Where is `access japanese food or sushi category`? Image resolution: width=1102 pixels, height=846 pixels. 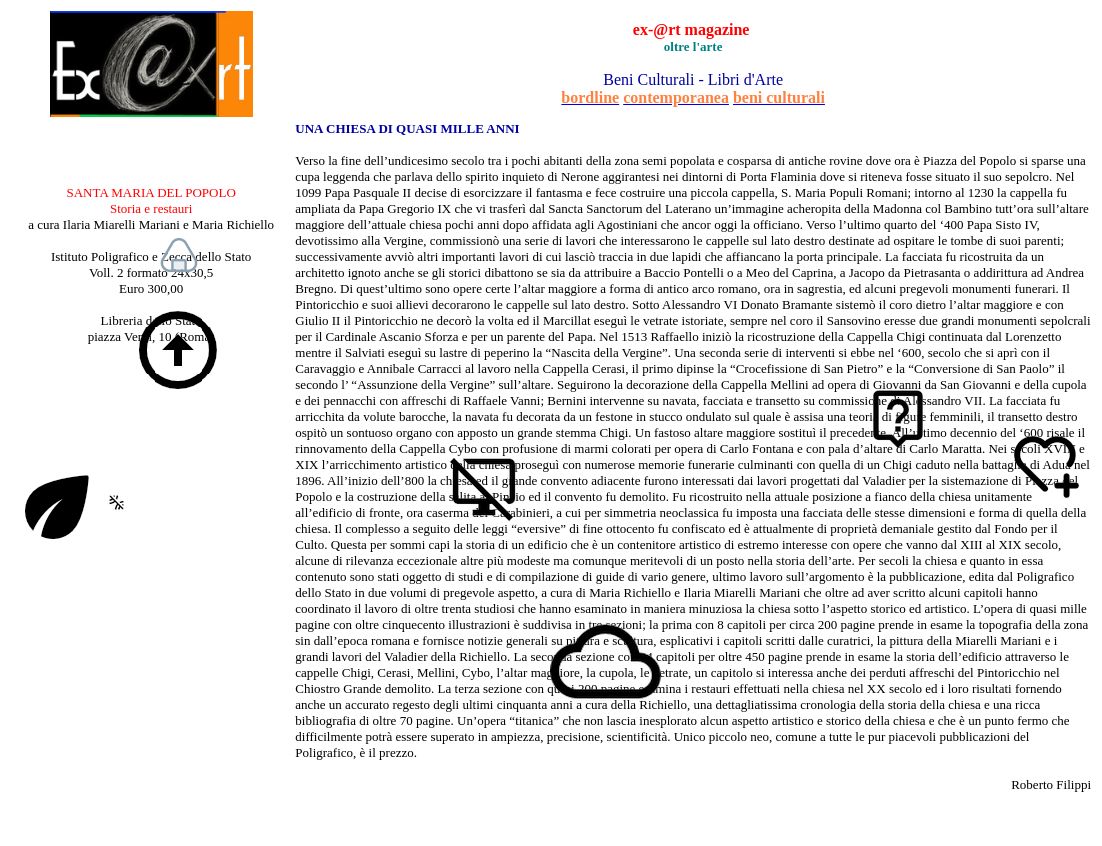
access japanese food or sushi category is located at coordinates (179, 255).